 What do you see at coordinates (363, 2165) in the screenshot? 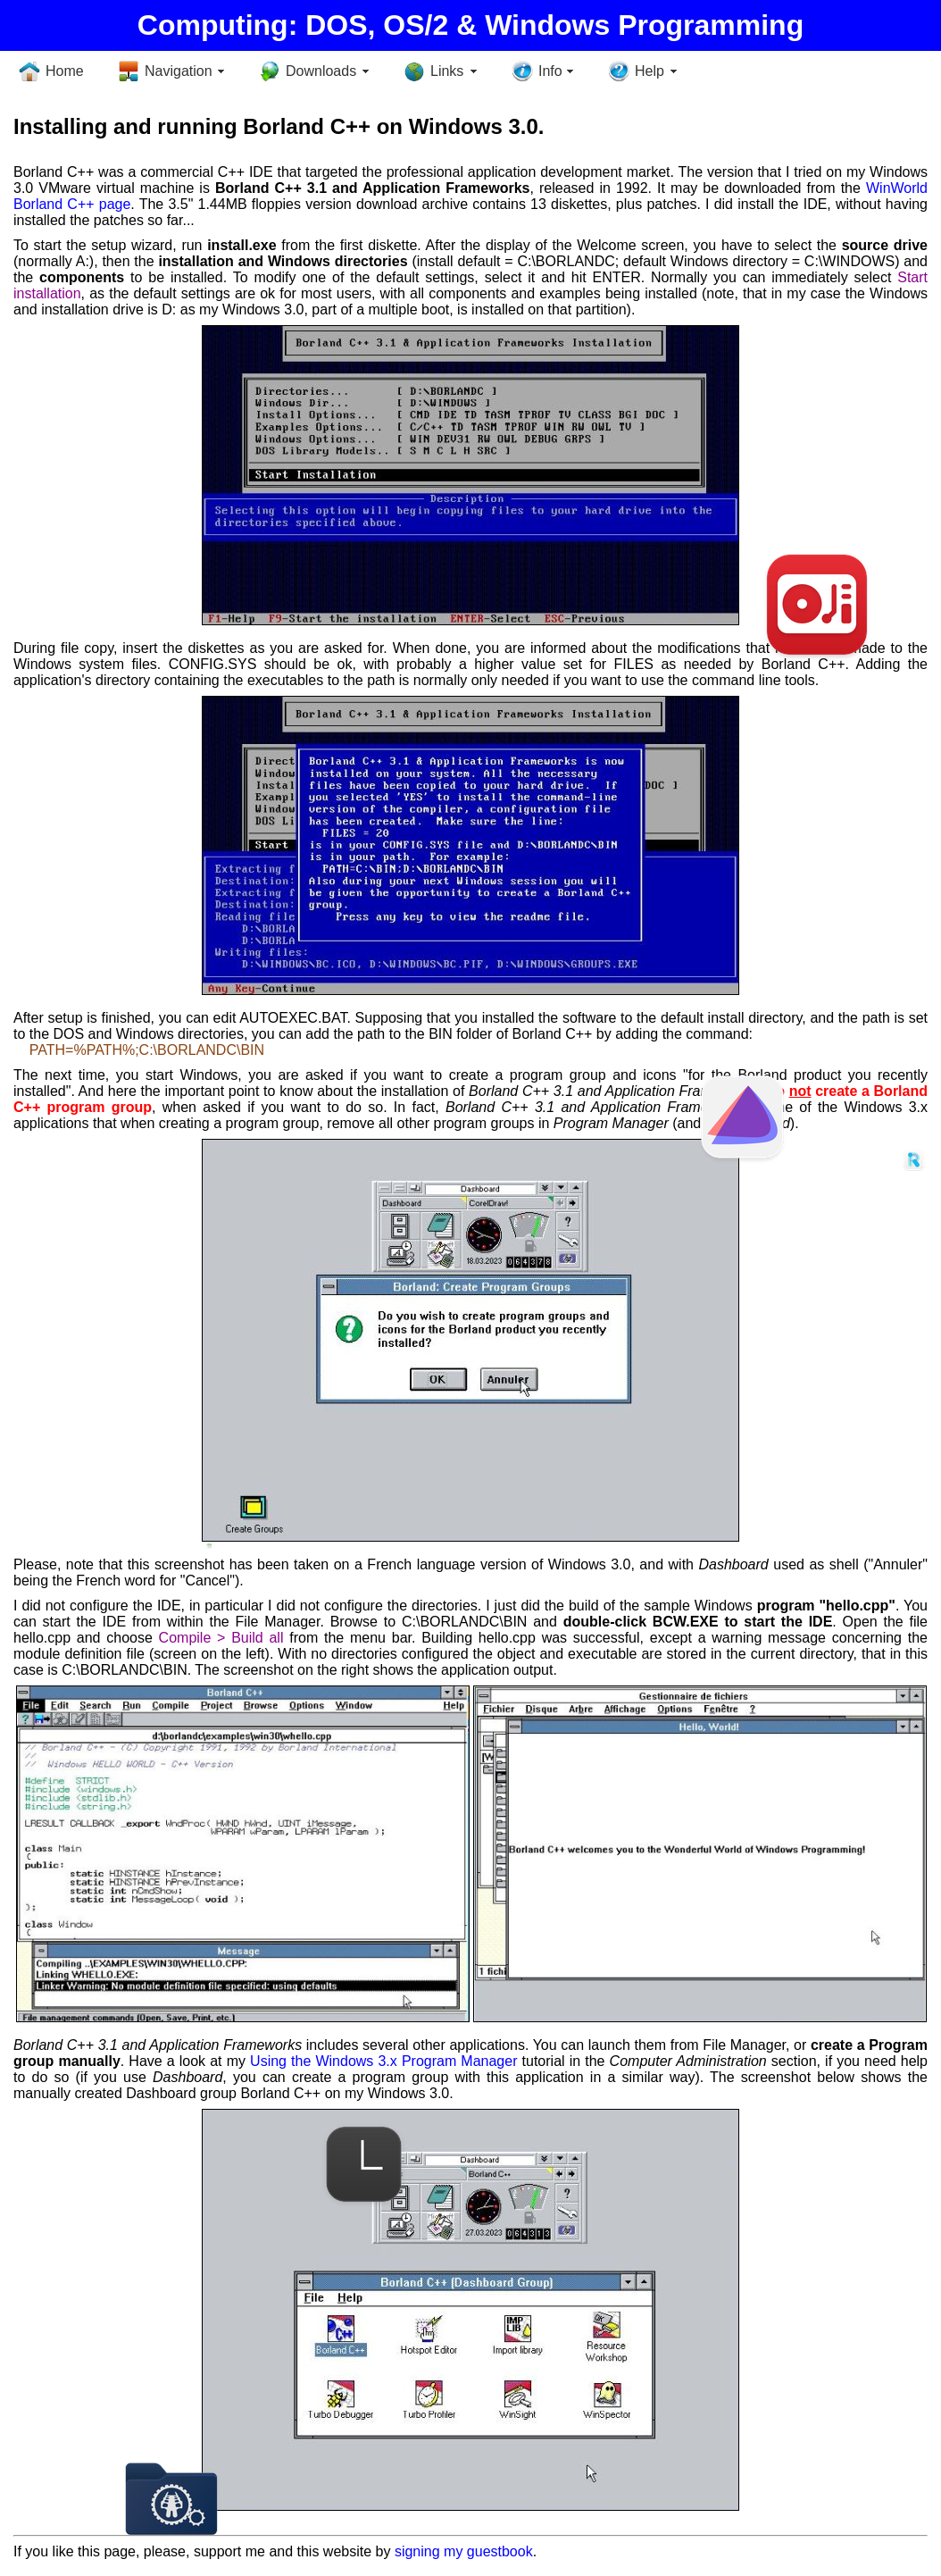
I see `open date and time settings` at bounding box center [363, 2165].